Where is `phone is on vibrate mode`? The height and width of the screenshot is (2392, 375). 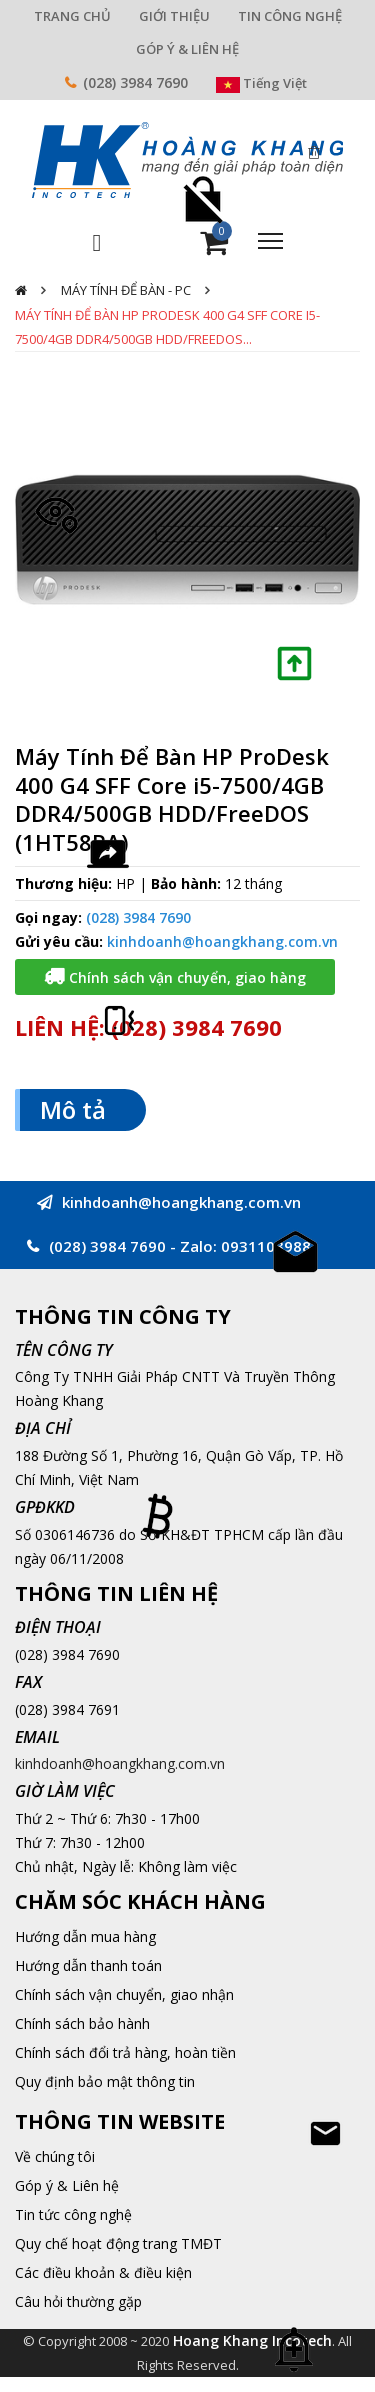
phone is on vibrate mode is located at coordinates (119, 1020).